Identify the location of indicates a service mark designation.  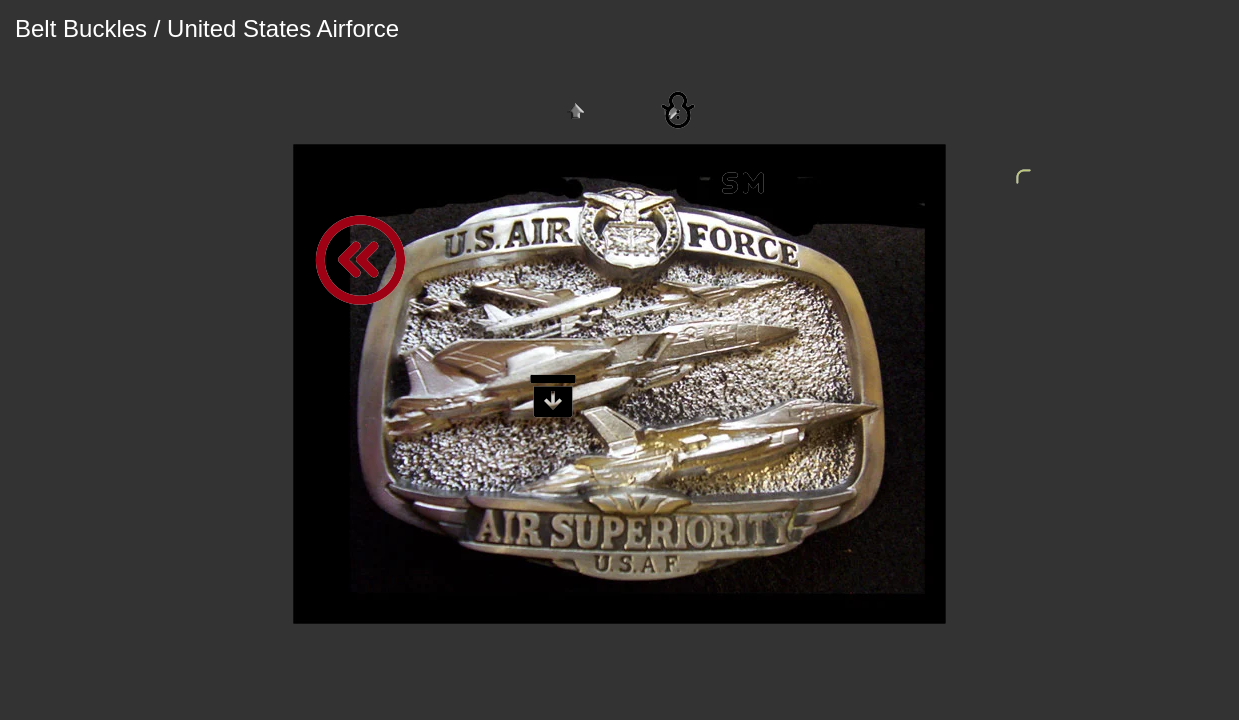
(743, 183).